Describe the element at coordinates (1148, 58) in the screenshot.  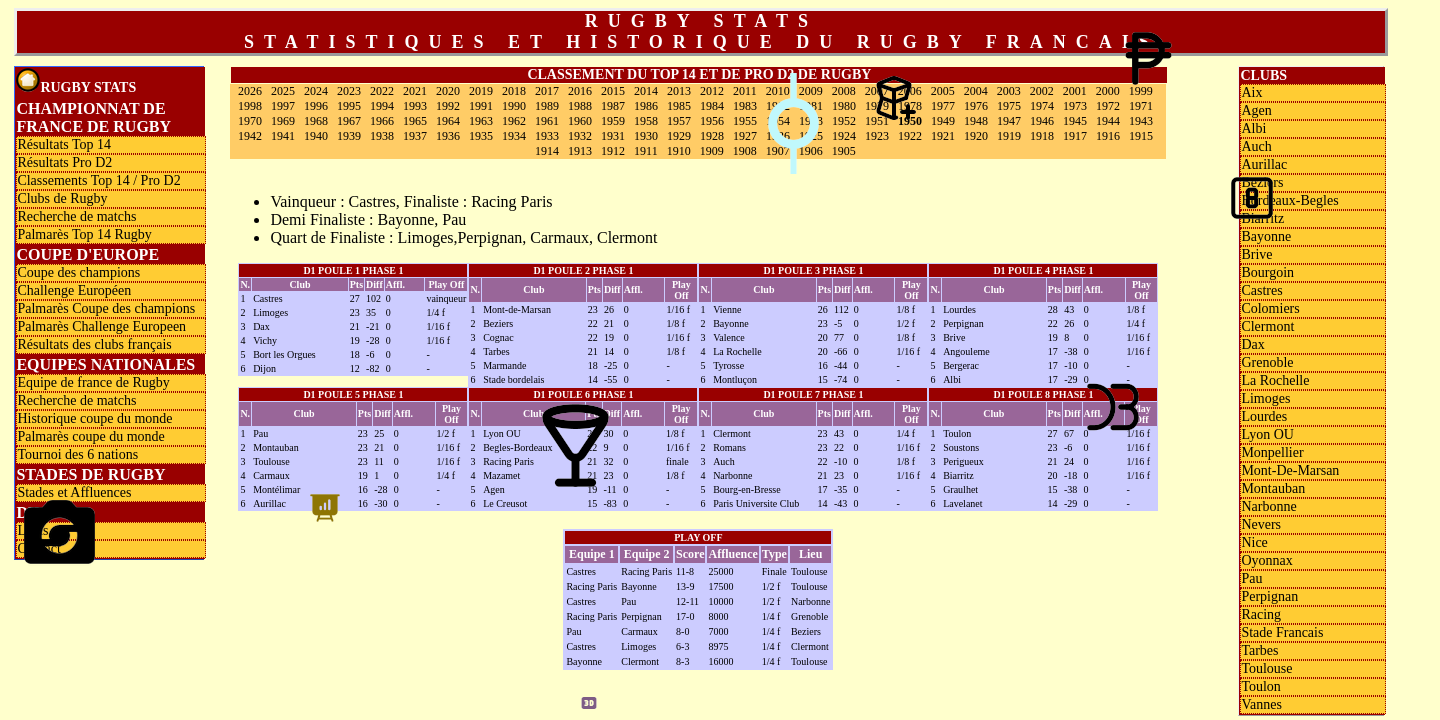
I see `indicates price or payment in philippine pesos` at that location.